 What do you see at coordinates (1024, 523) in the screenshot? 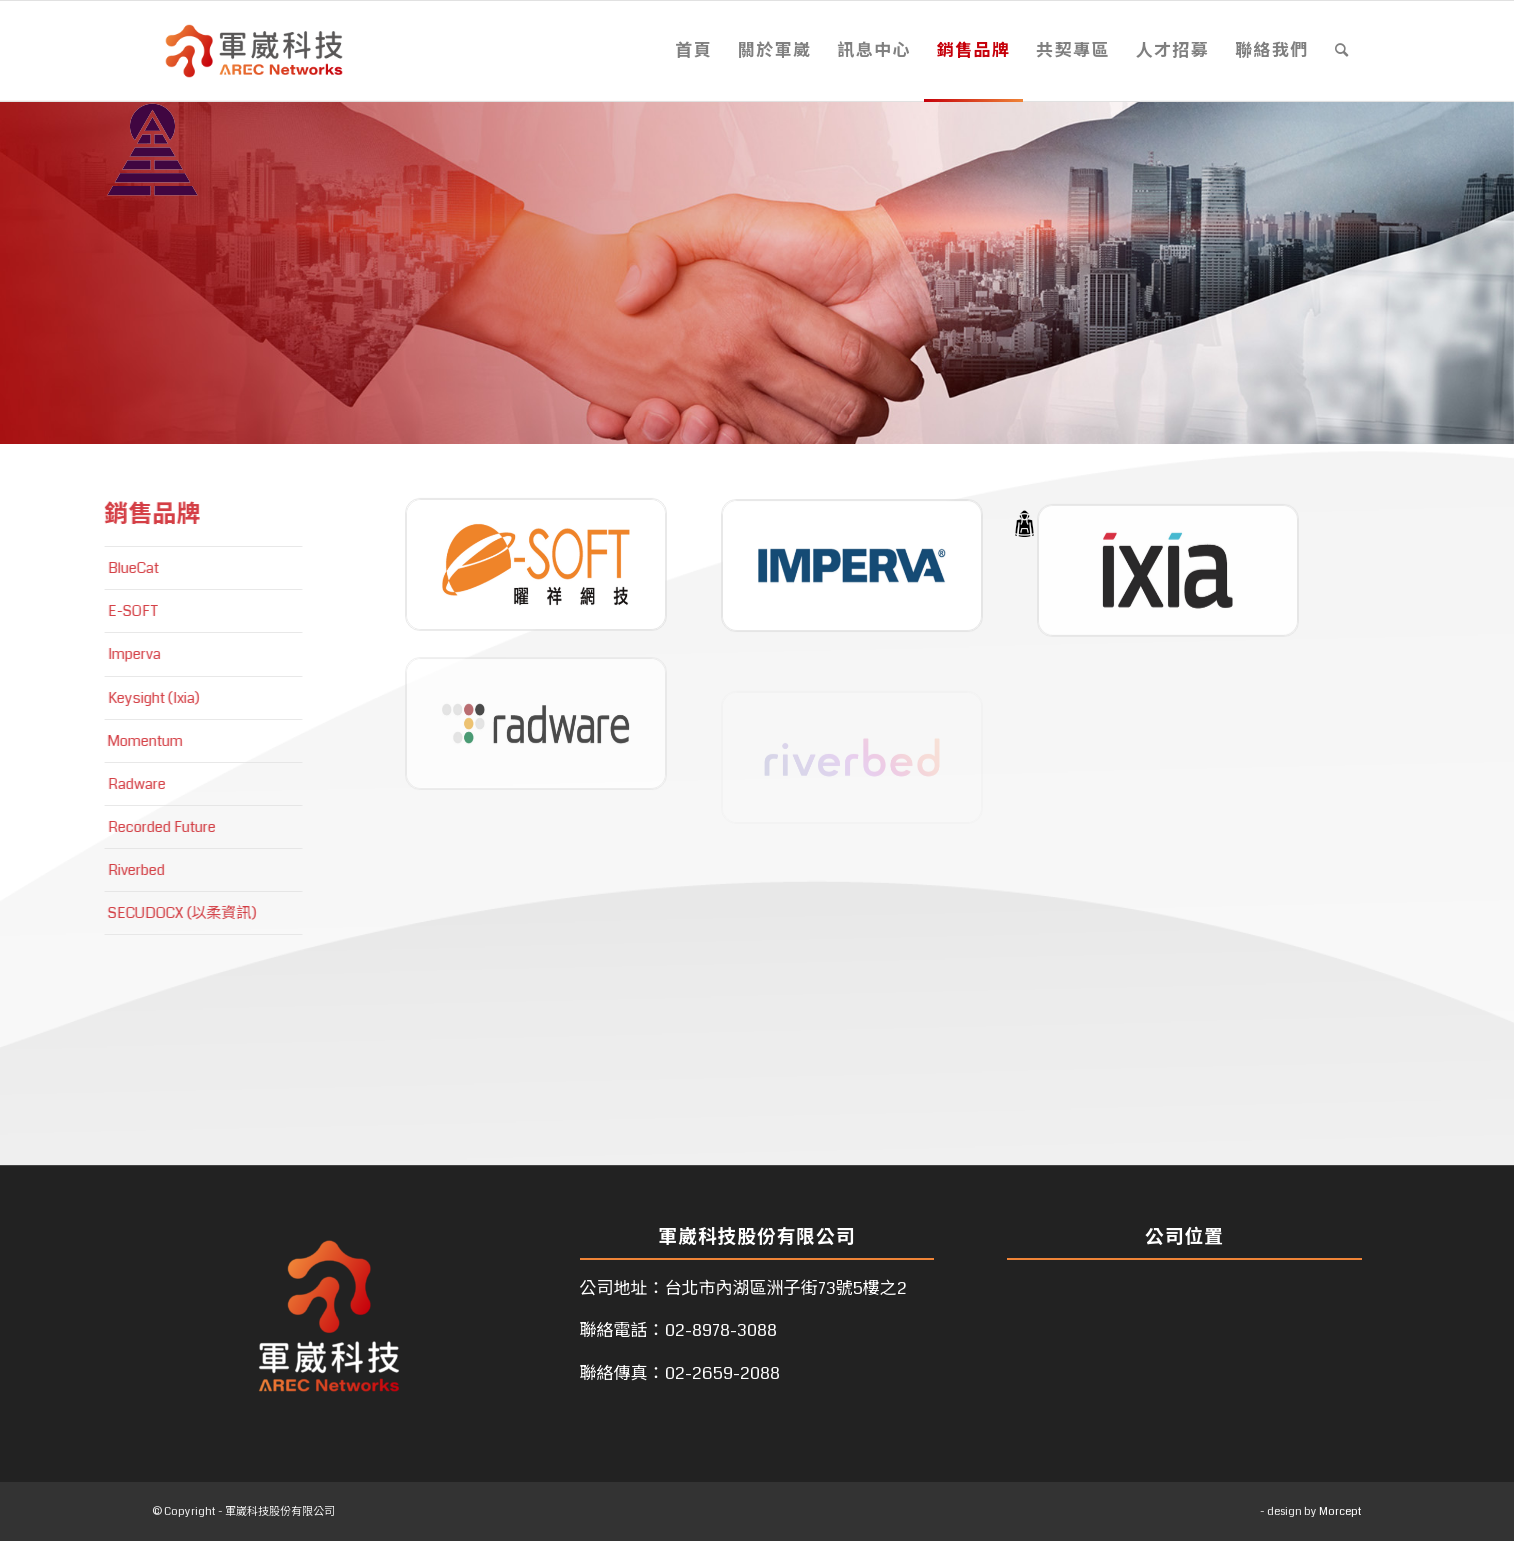
I see `browse hoodies or casual apparel` at bounding box center [1024, 523].